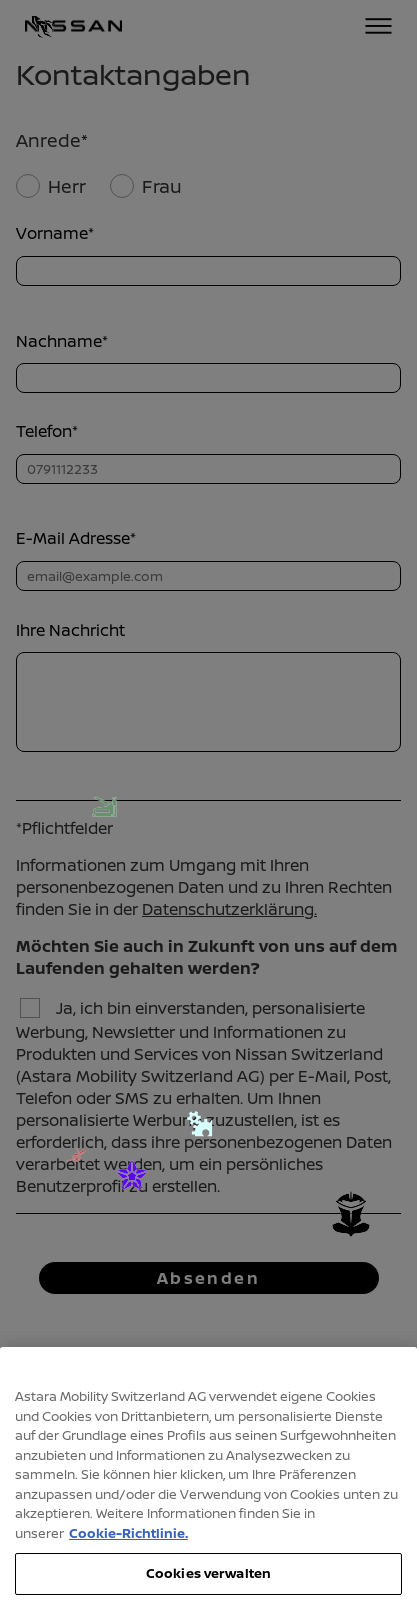  What do you see at coordinates (199, 1123) in the screenshot?
I see `access settings or preferences` at bounding box center [199, 1123].